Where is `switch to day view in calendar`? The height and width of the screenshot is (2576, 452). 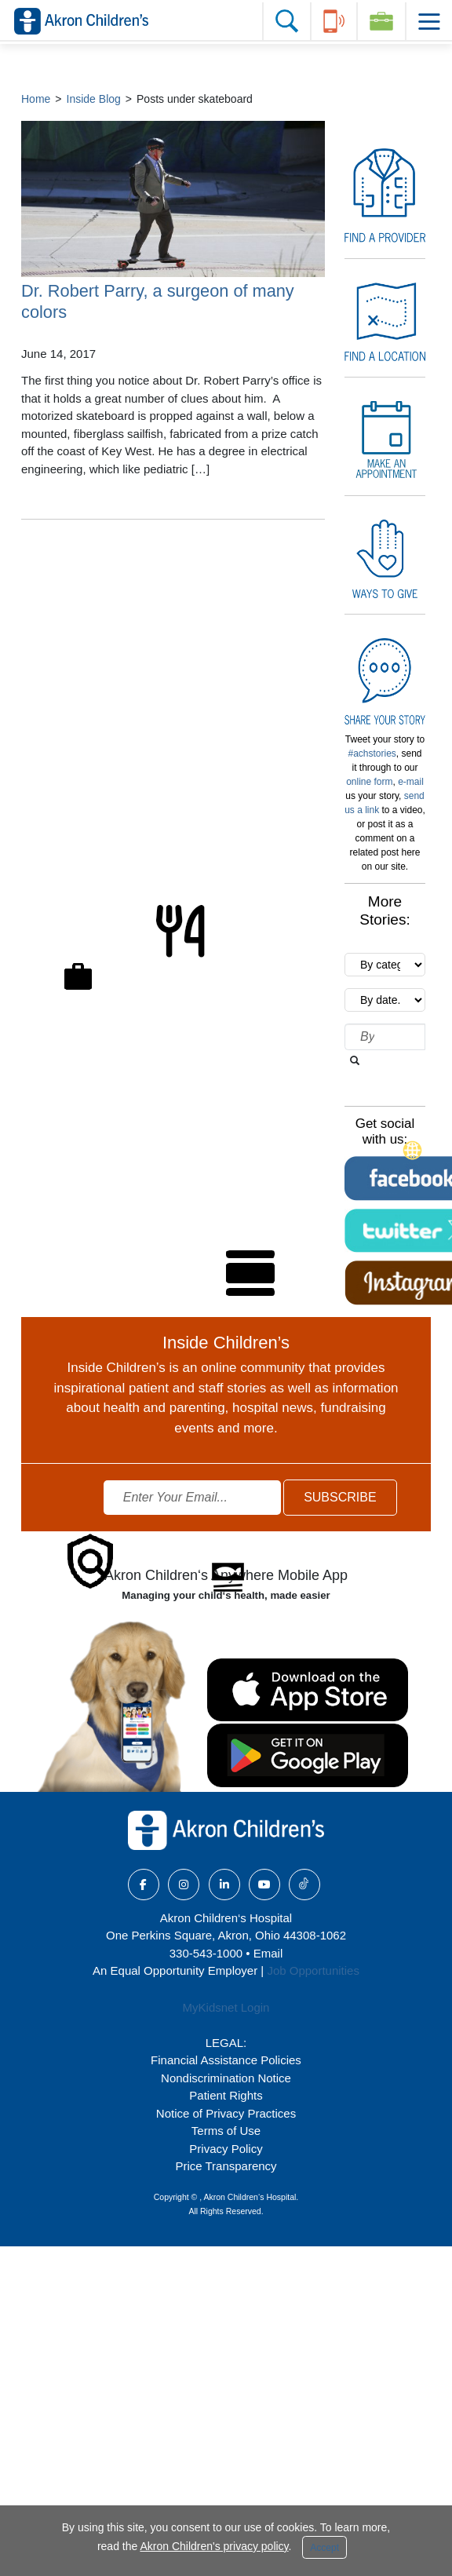
switch to day view in calendar is located at coordinates (252, 1273).